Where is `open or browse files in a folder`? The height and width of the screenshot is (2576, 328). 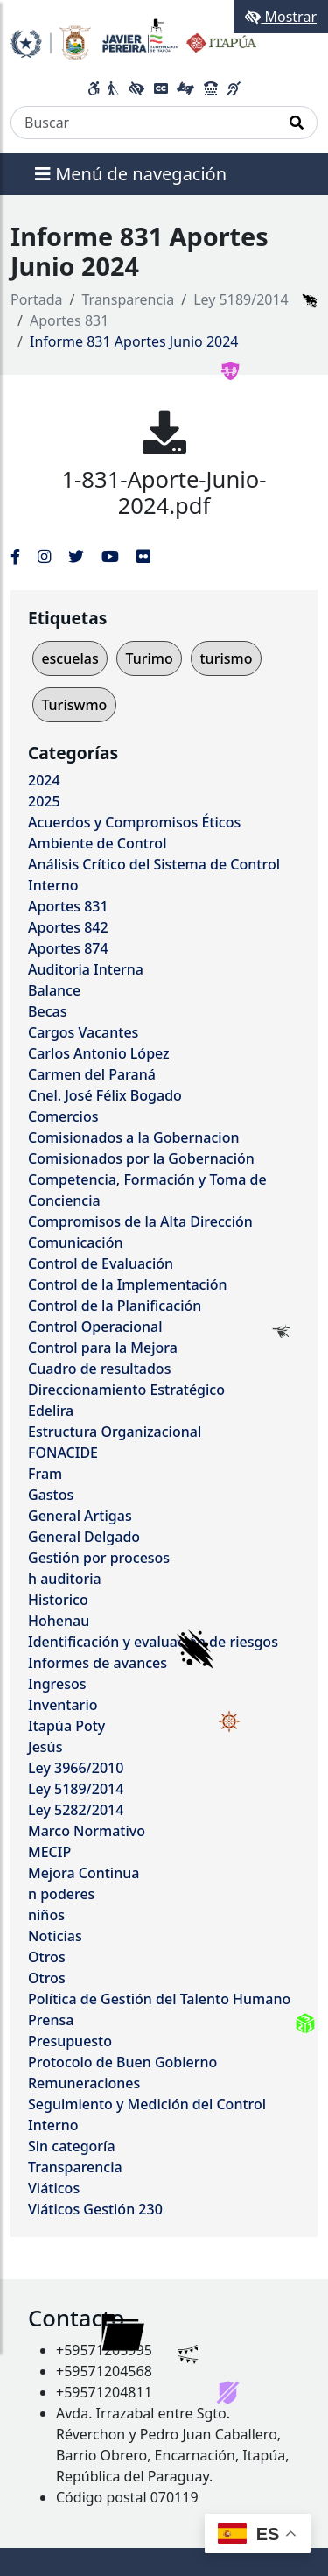
open or browse files in a folder is located at coordinates (122, 2332).